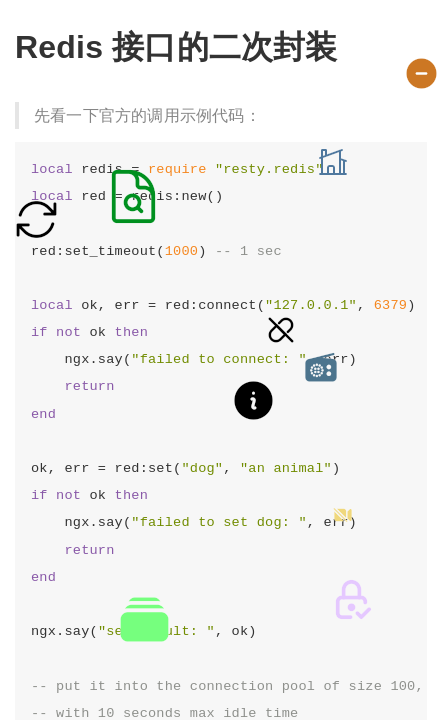 This screenshot has width=442, height=720. I want to click on view stacked items or layers, so click(144, 619).